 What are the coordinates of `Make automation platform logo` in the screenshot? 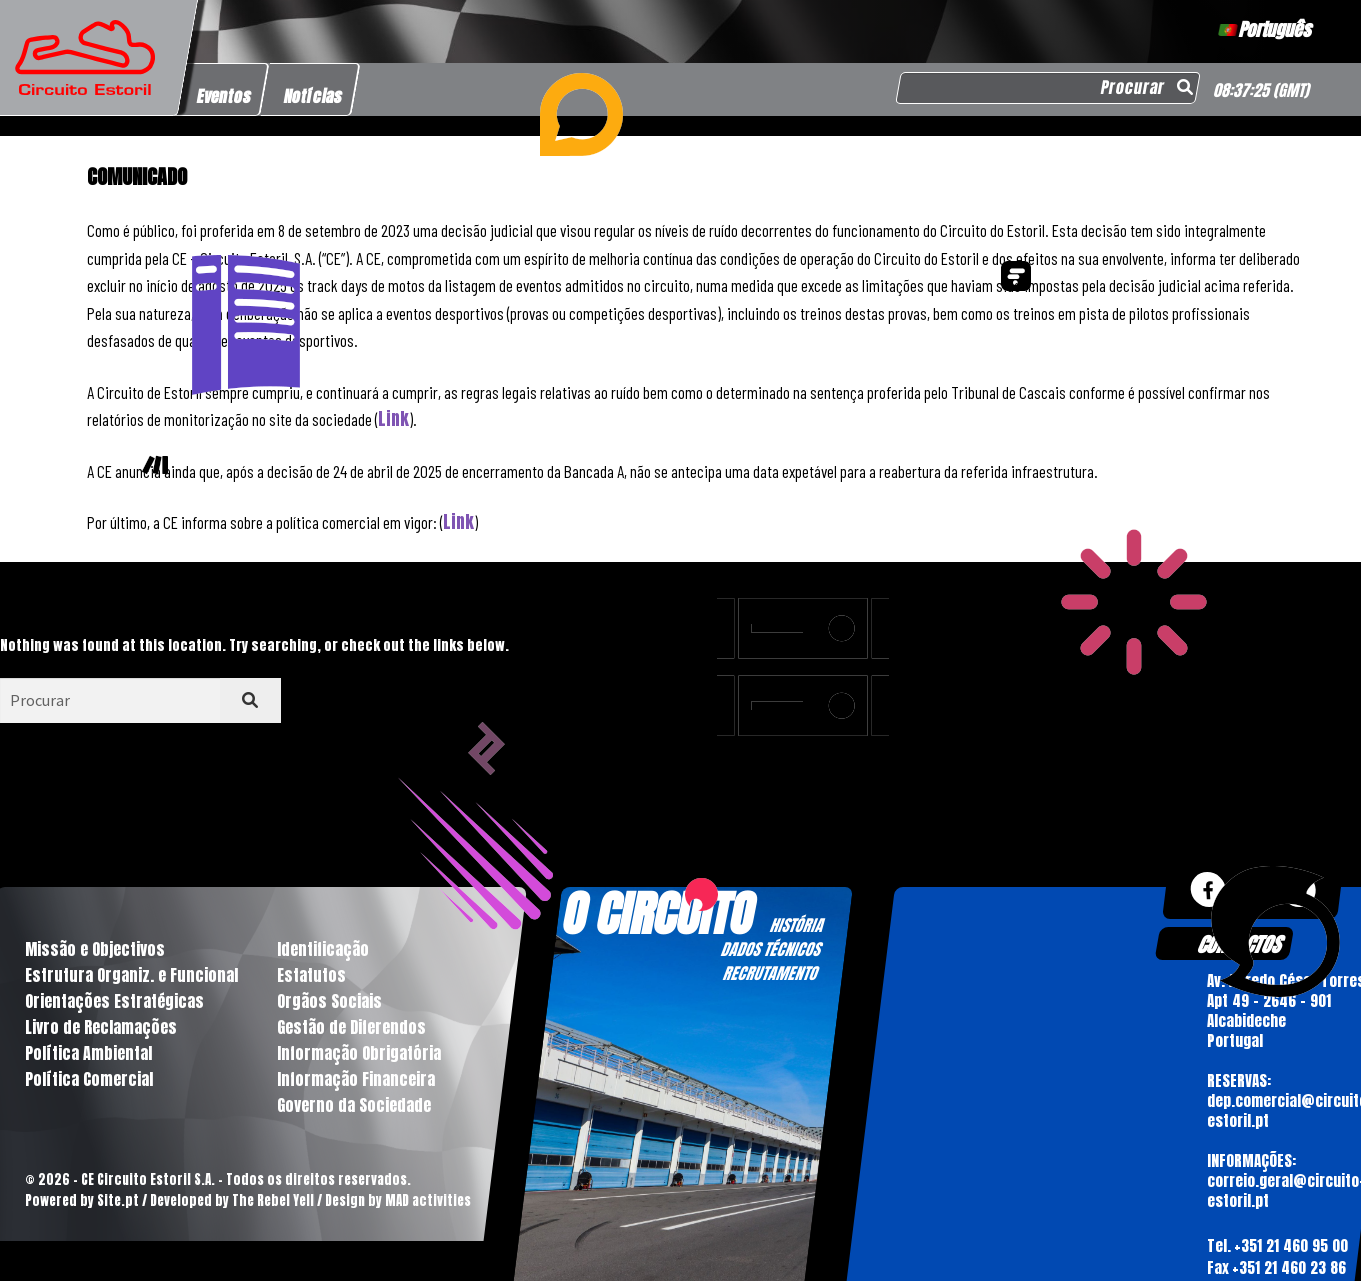 It's located at (155, 465).